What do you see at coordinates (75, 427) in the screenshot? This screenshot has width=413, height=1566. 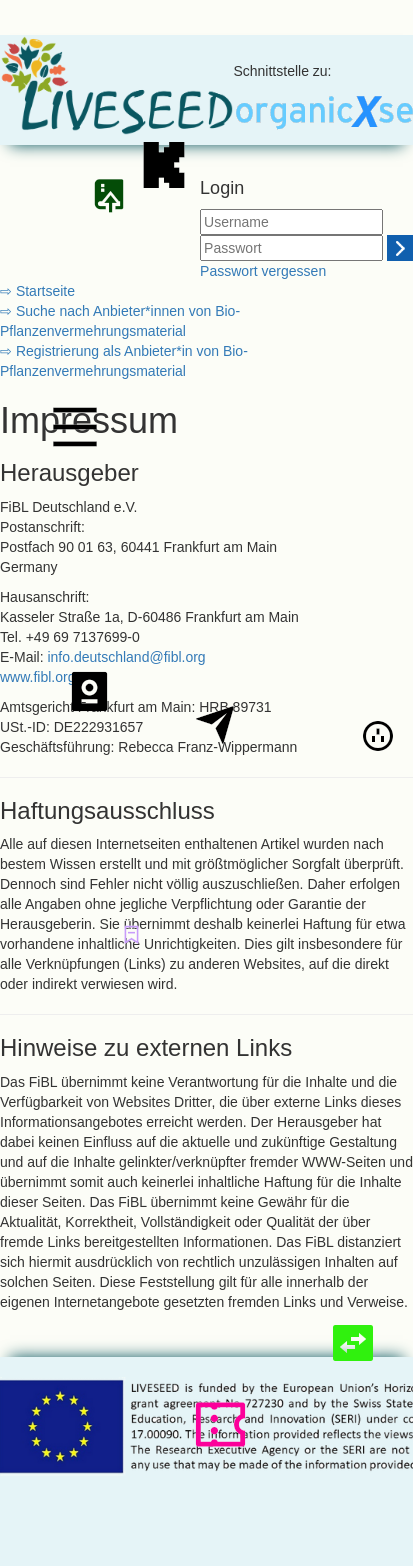 I see `open the navigation menu` at bounding box center [75, 427].